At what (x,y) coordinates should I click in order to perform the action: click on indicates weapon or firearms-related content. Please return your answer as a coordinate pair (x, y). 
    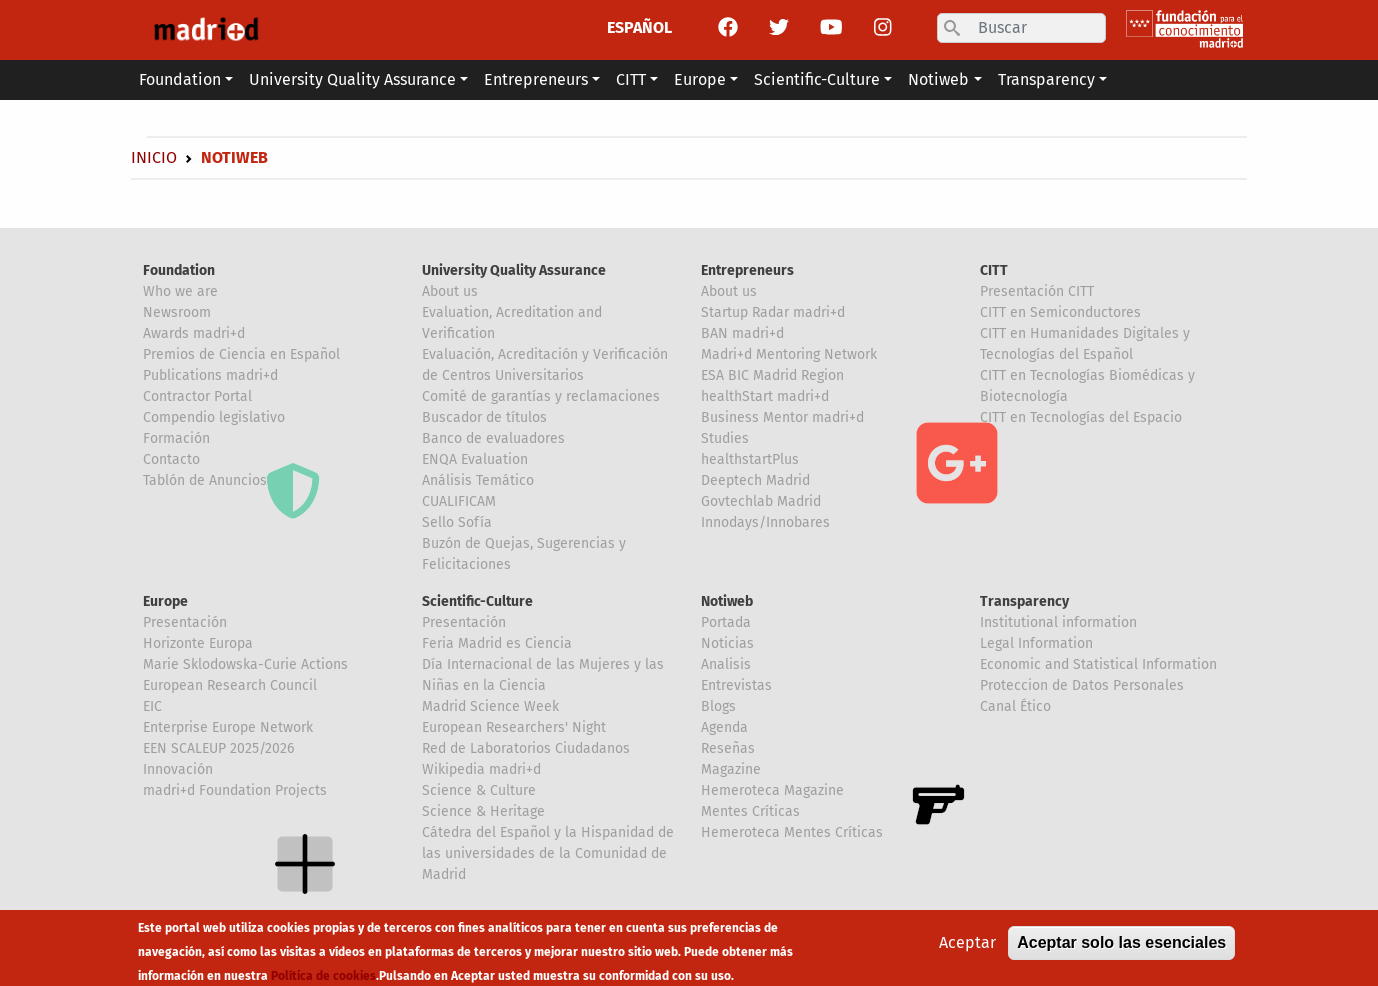
    Looking at the image, I should click on (938, 804).